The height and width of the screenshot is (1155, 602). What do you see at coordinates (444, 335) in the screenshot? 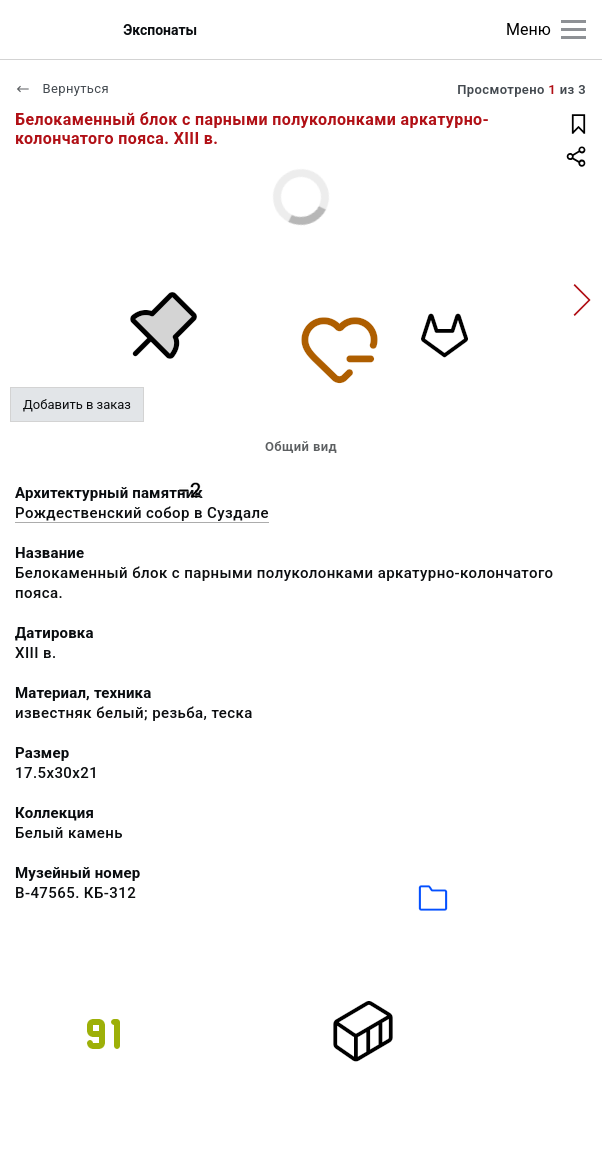
I see `open GitLab repository` at bounding box center [444, 335].